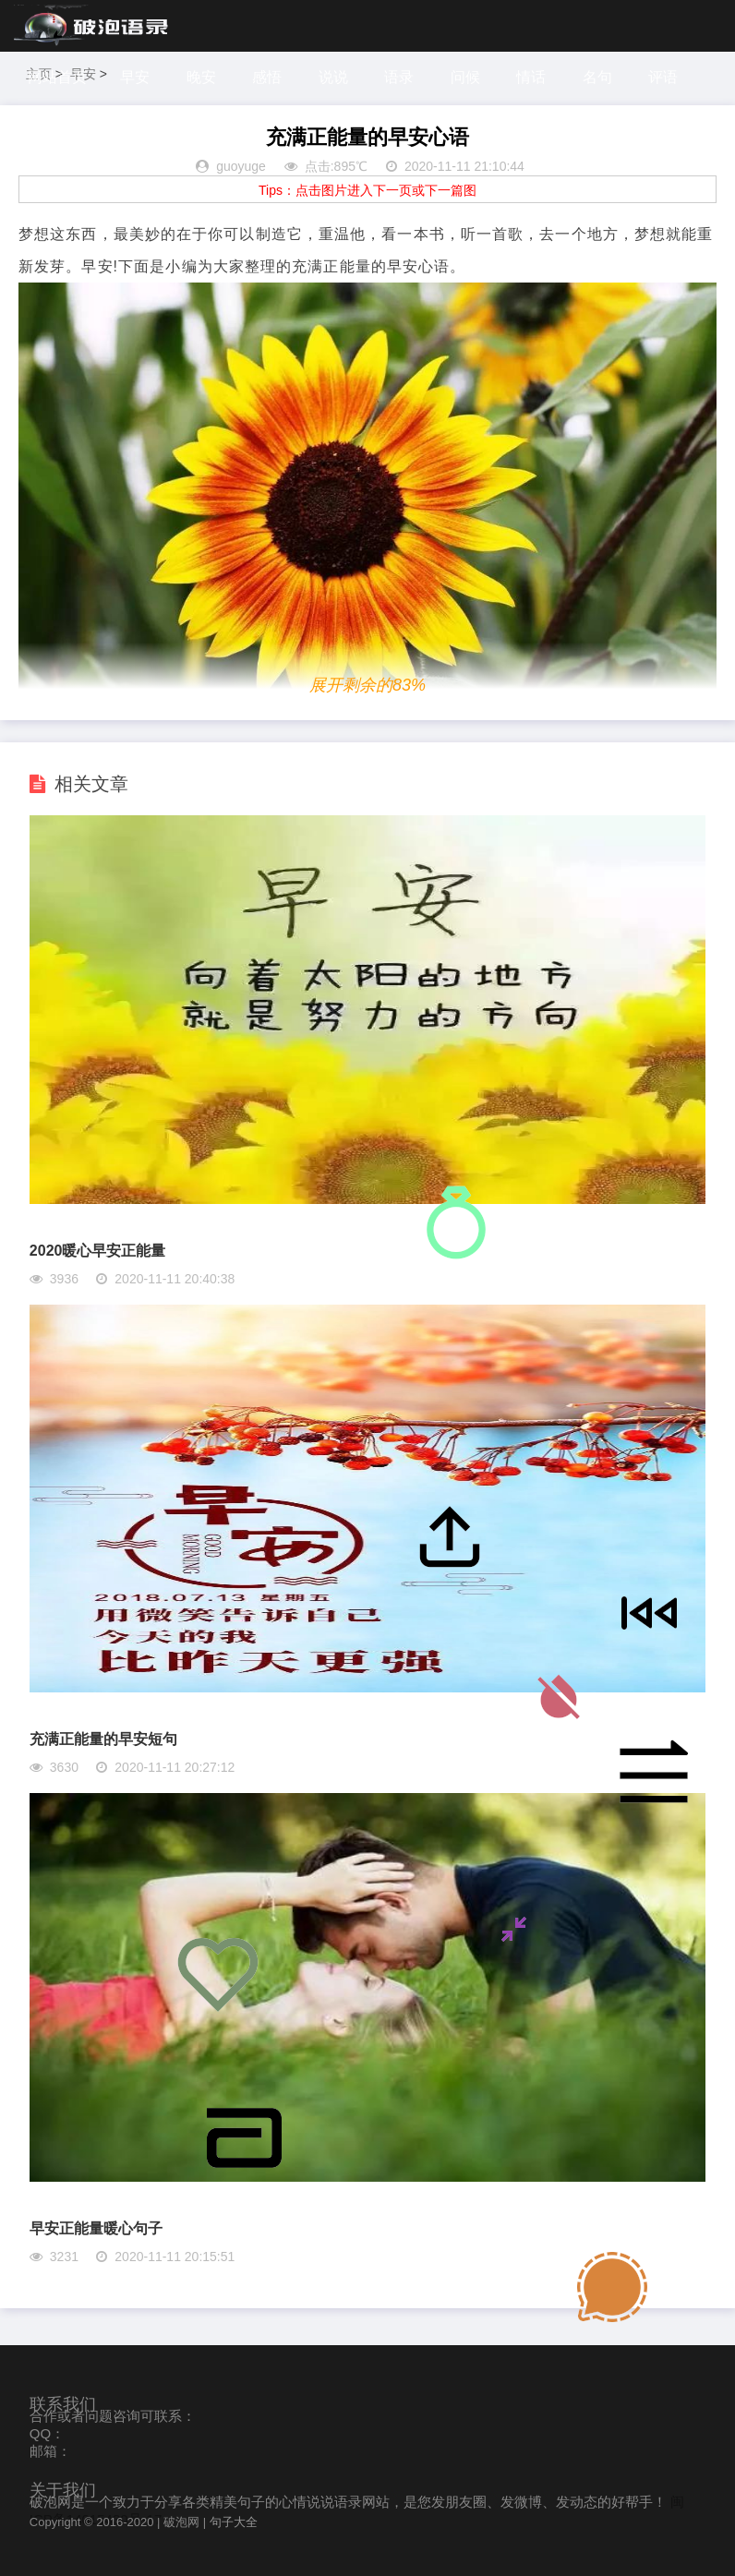  Describe the element at coordinates (654, 1776) in the screenshot. I see `play items in sequential order` at that location.